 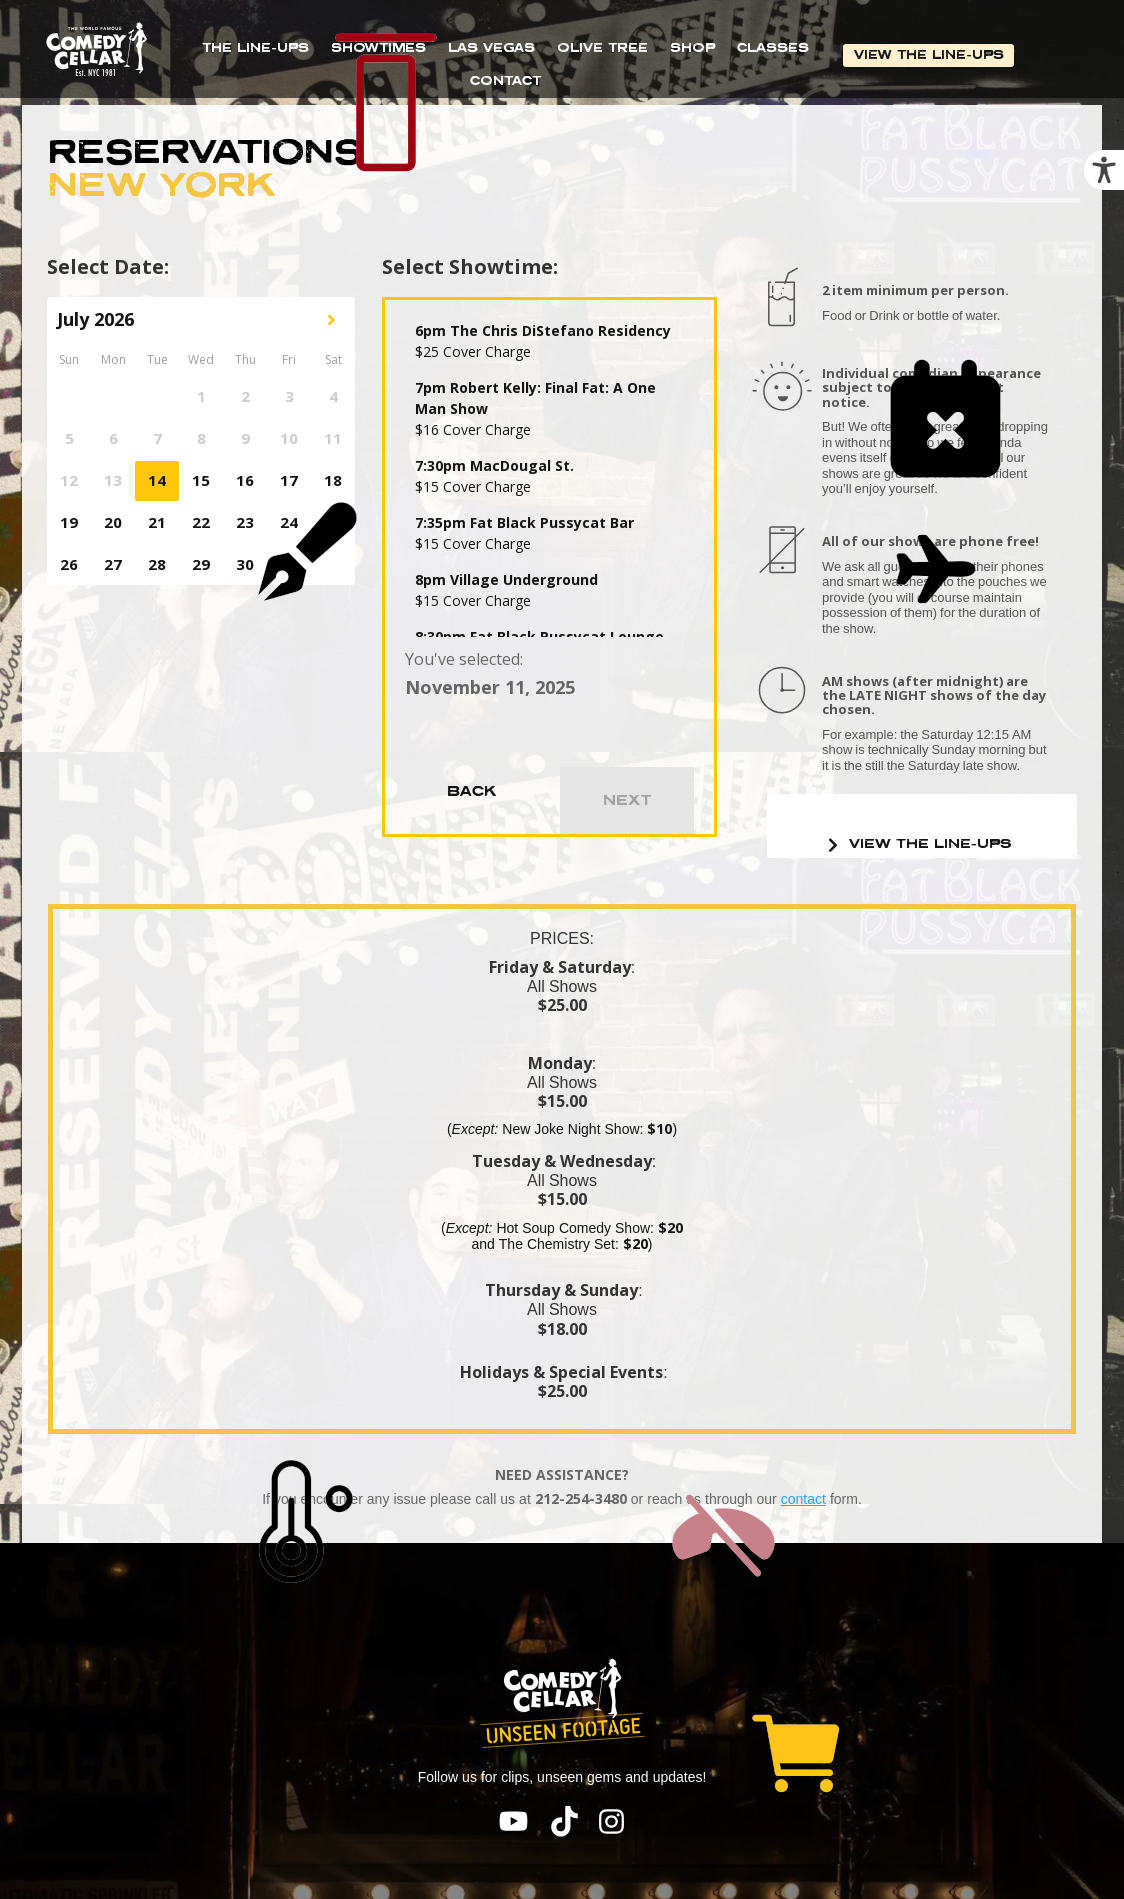 What do you see at coordinates (797, 1753) in the screenshot?
I see `view your shopping cart` at bounding box center [797, 1753].